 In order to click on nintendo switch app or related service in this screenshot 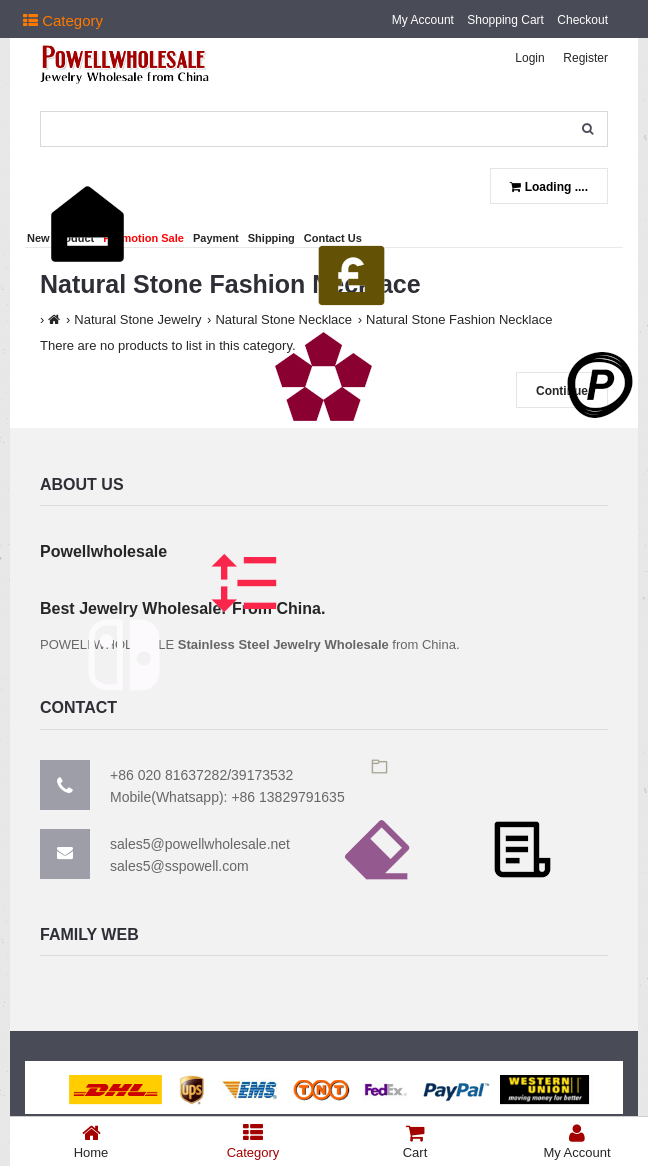, I will do `click(124, 655)`.